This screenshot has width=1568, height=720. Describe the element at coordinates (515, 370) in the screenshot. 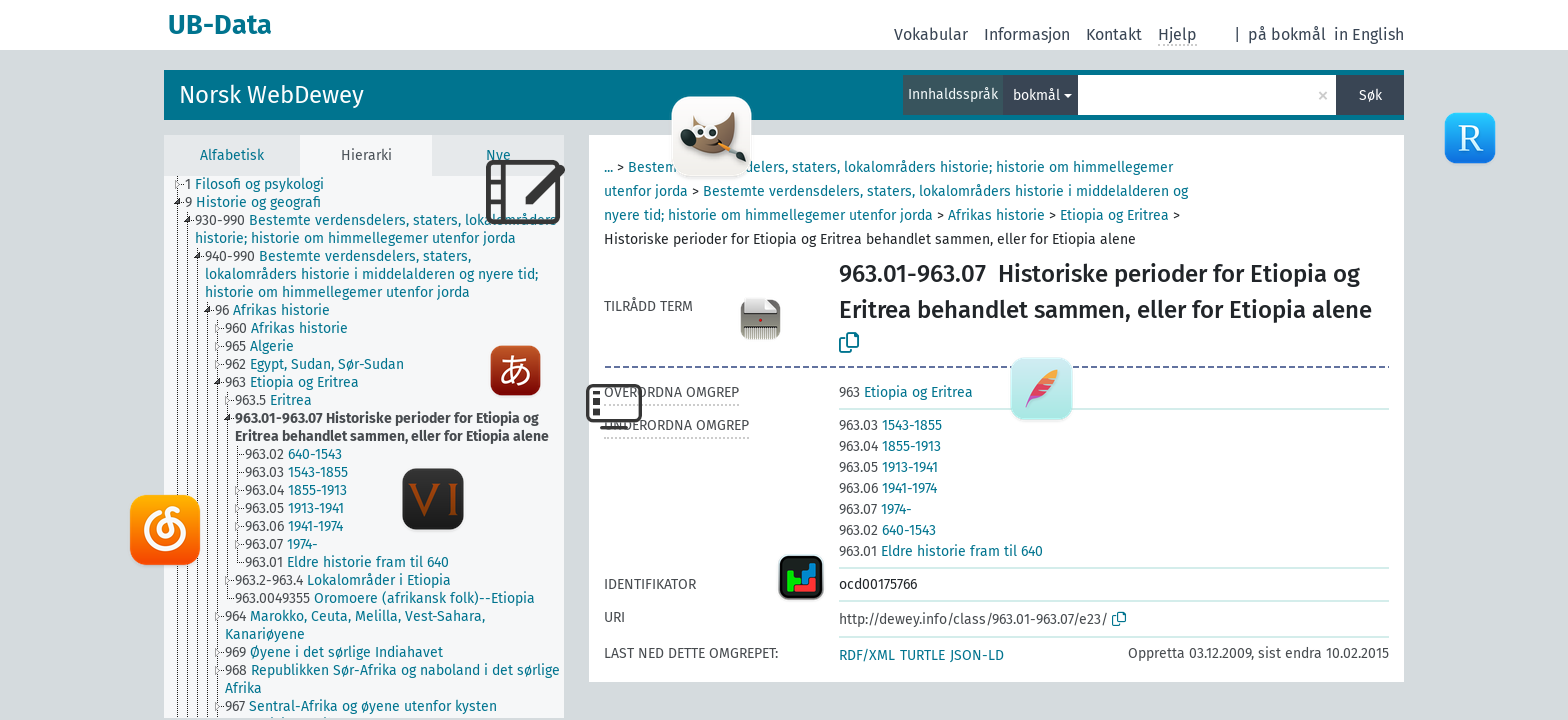

I see `open JapaChar app for learning Japanese characters` at that location.